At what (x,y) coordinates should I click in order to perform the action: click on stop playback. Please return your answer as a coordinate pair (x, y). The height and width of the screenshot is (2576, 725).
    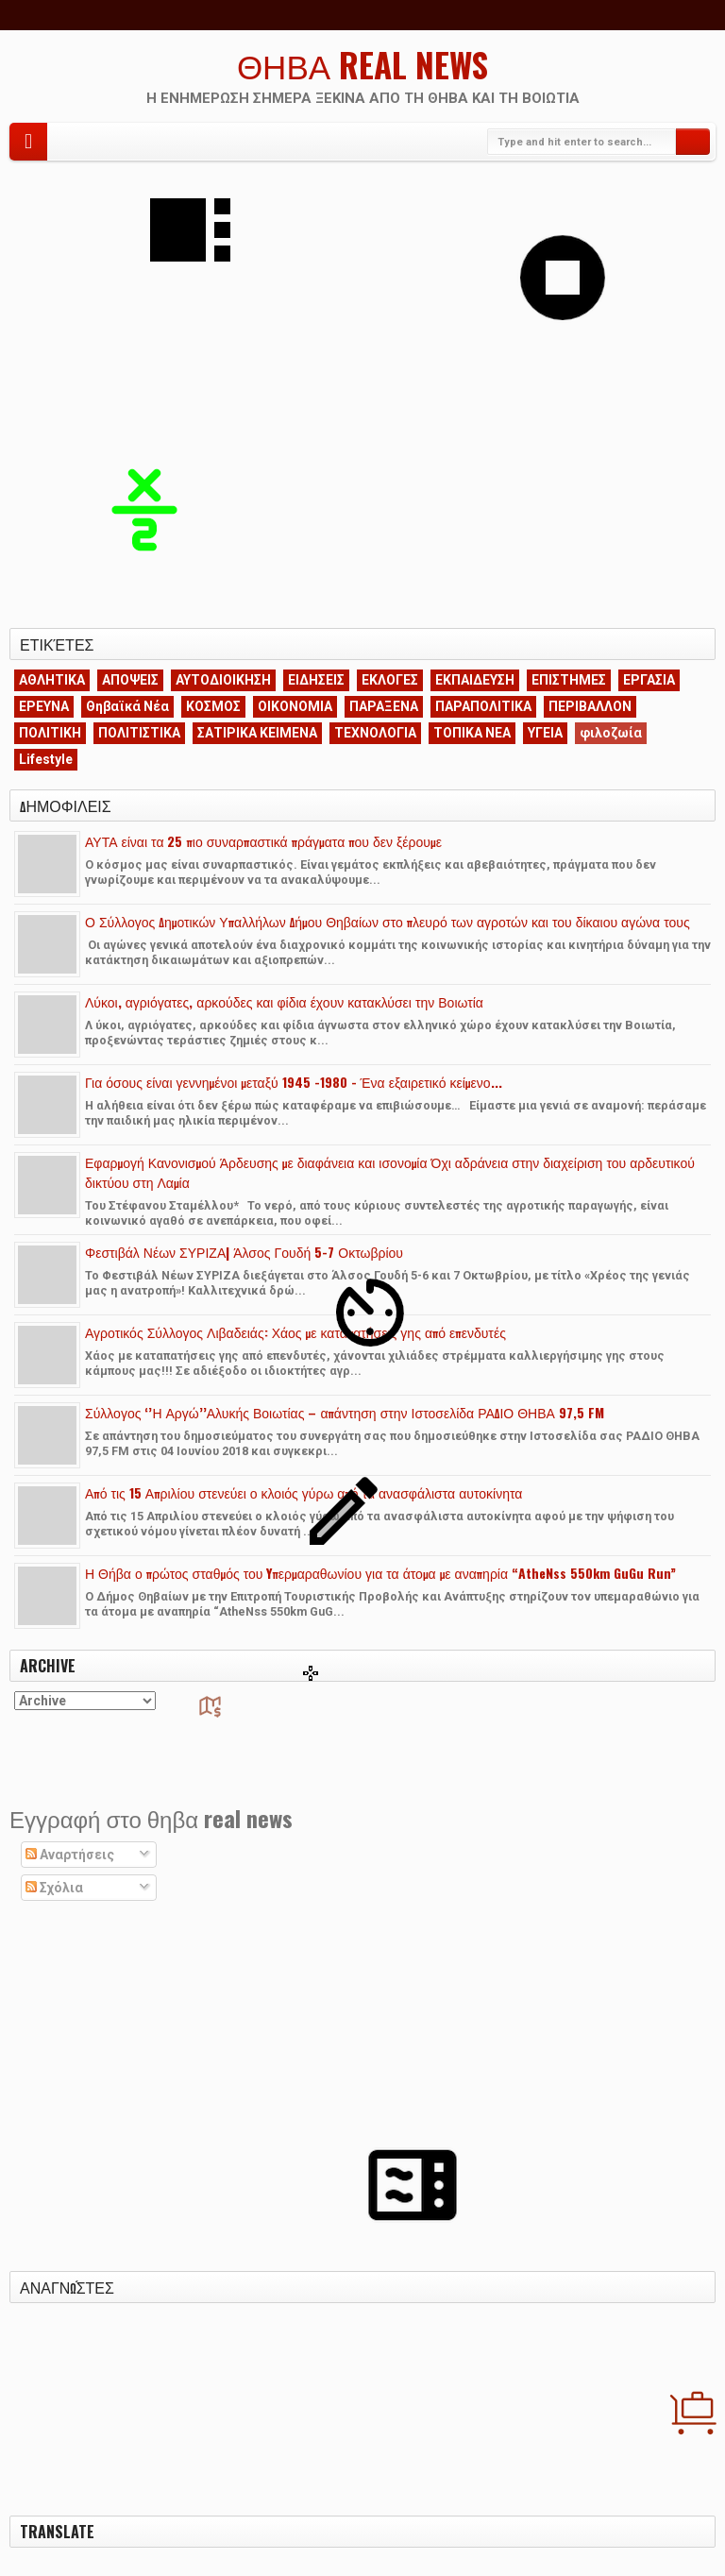
    Looking at the image, I should click on (563, 278).